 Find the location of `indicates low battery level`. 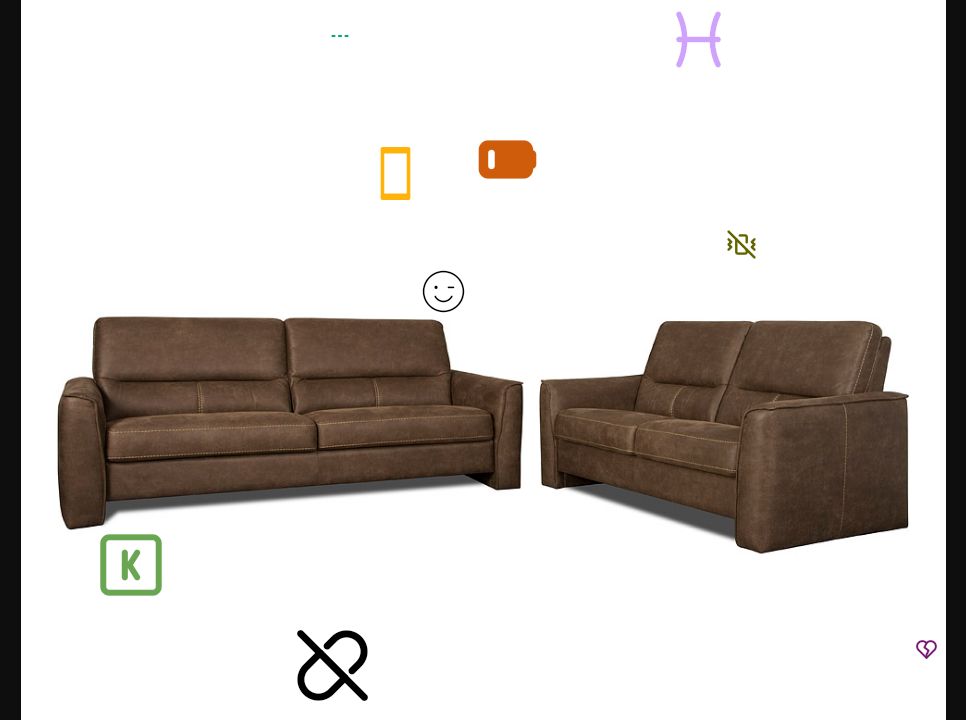

indicates low battery level is located at coordinates (507, 159).